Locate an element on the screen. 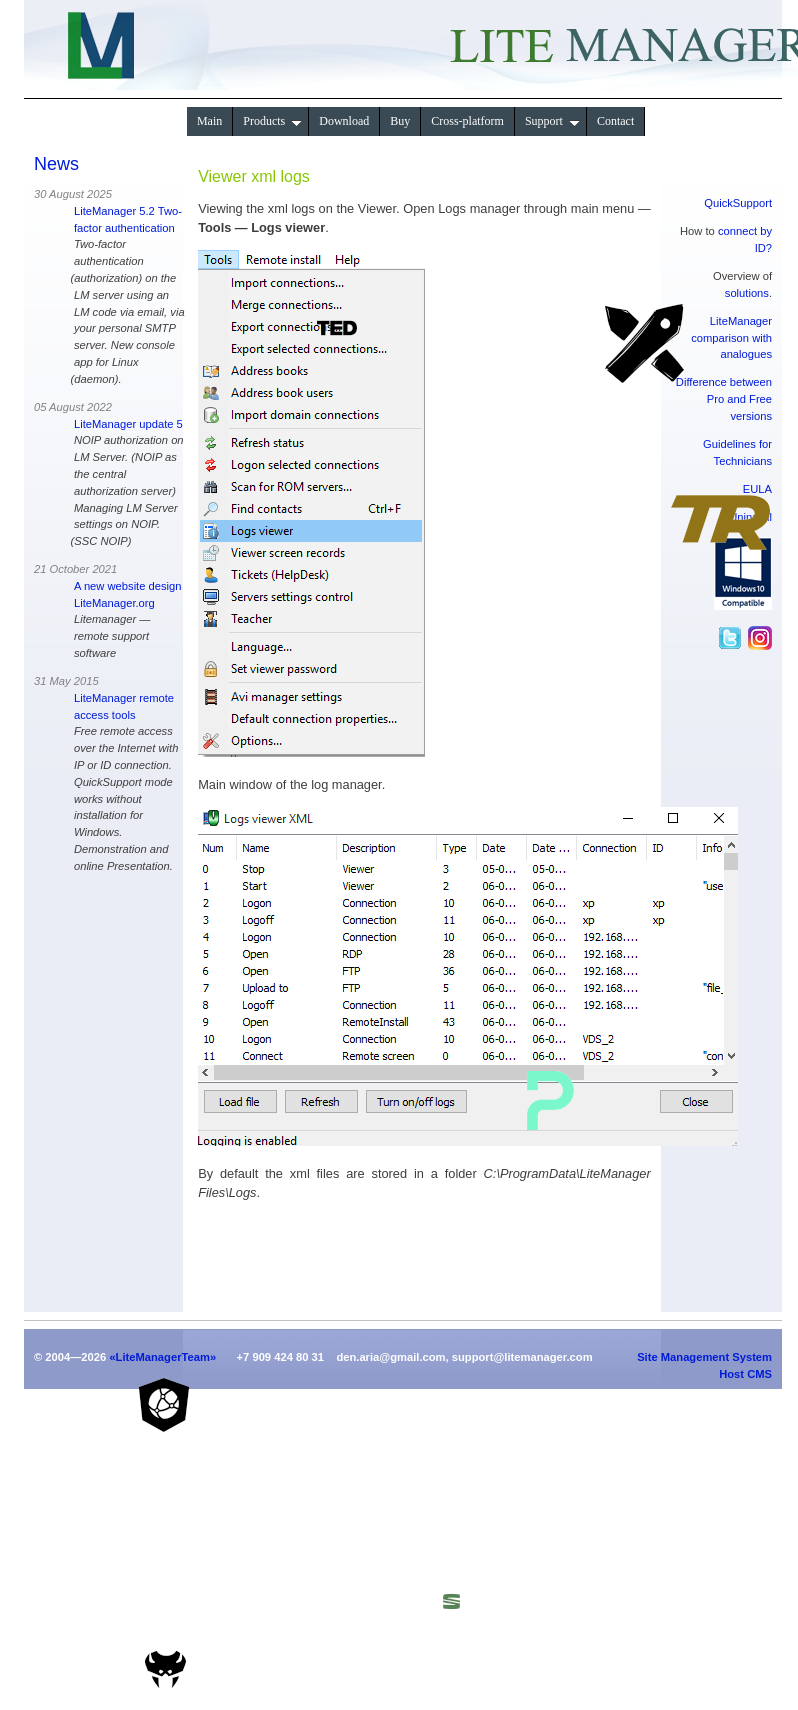  SEAT car brand logo is located at coordinates (451, 1601).